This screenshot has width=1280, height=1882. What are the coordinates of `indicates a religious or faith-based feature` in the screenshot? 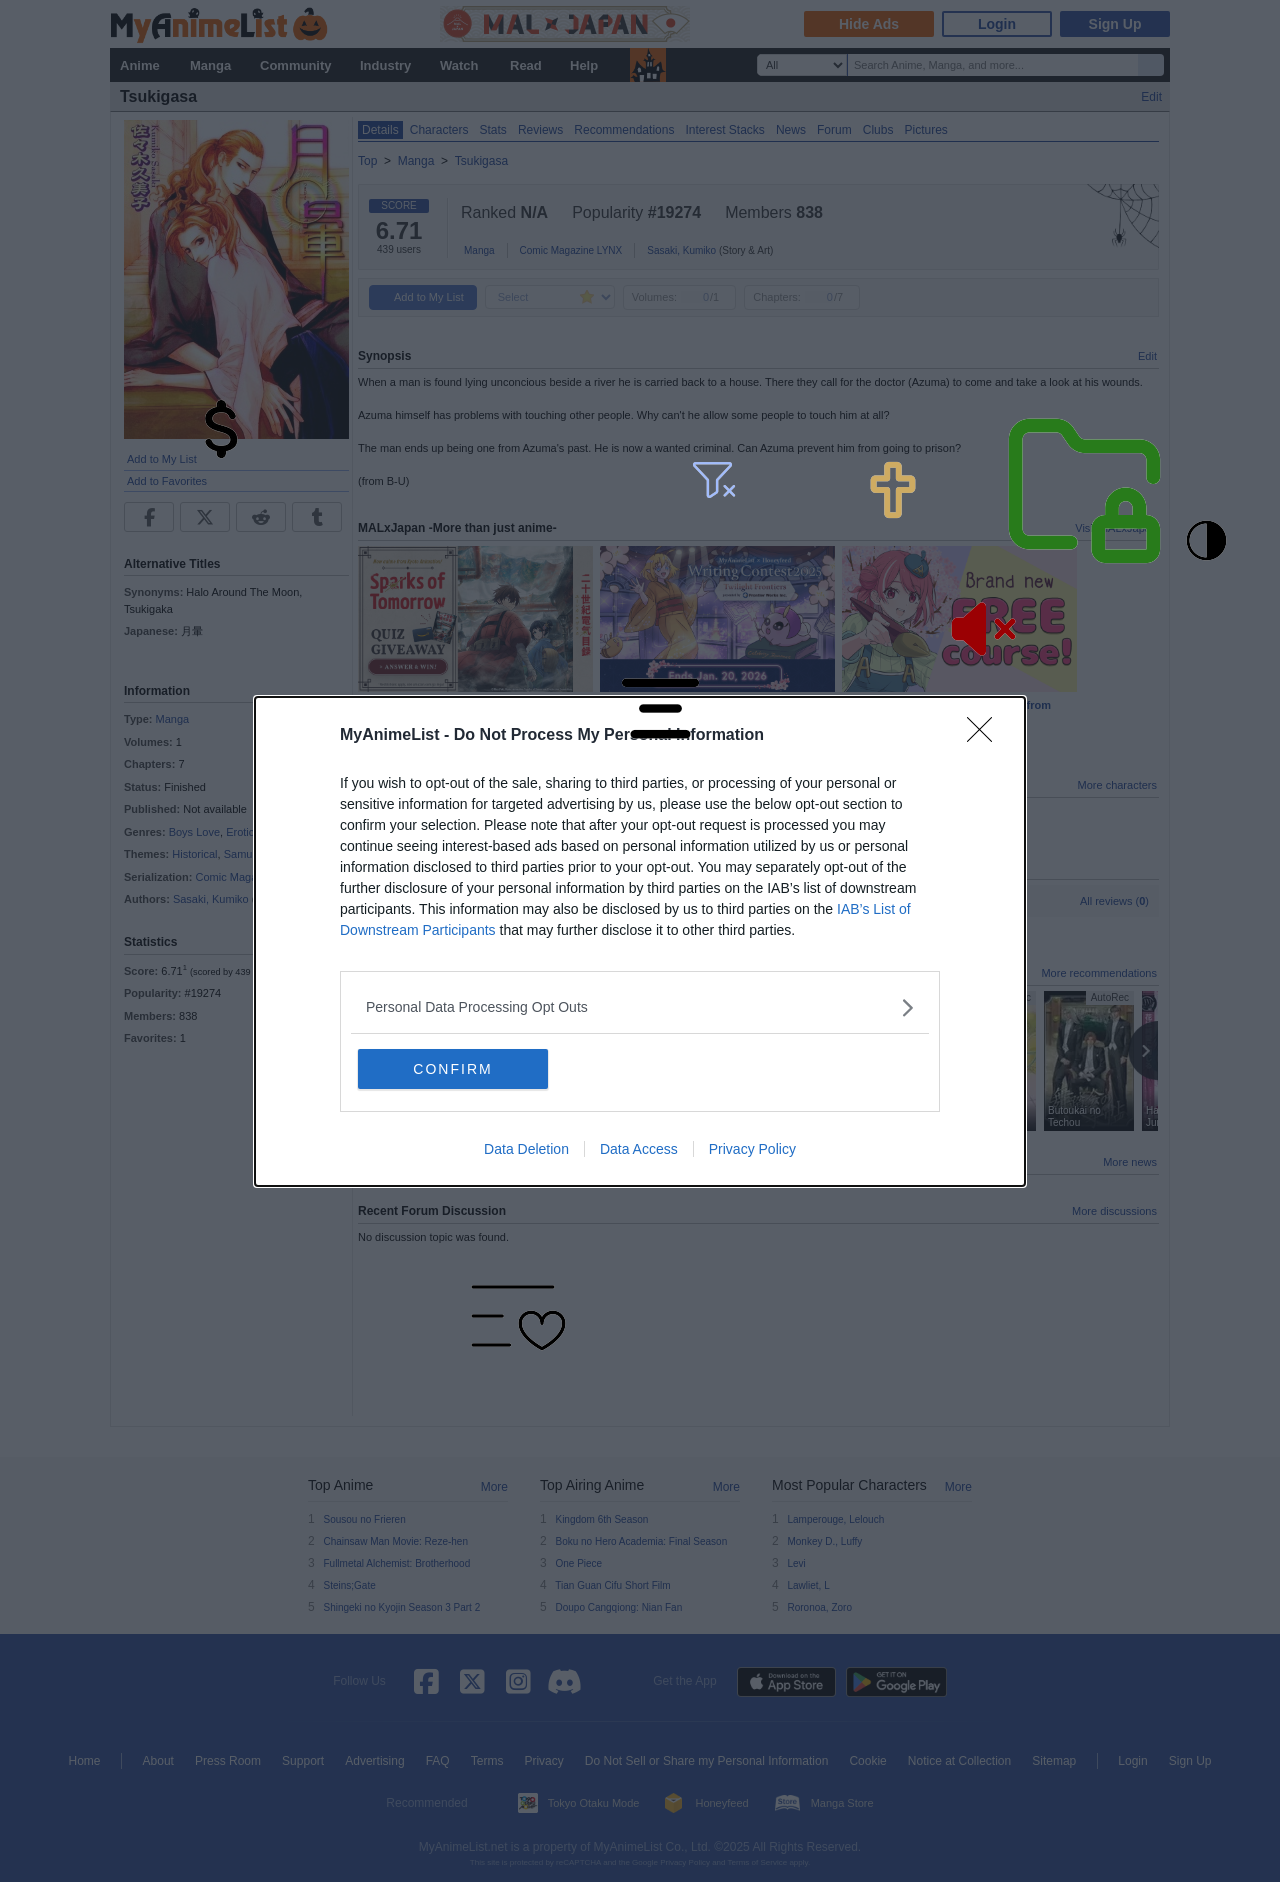 It's located at (893, 490).